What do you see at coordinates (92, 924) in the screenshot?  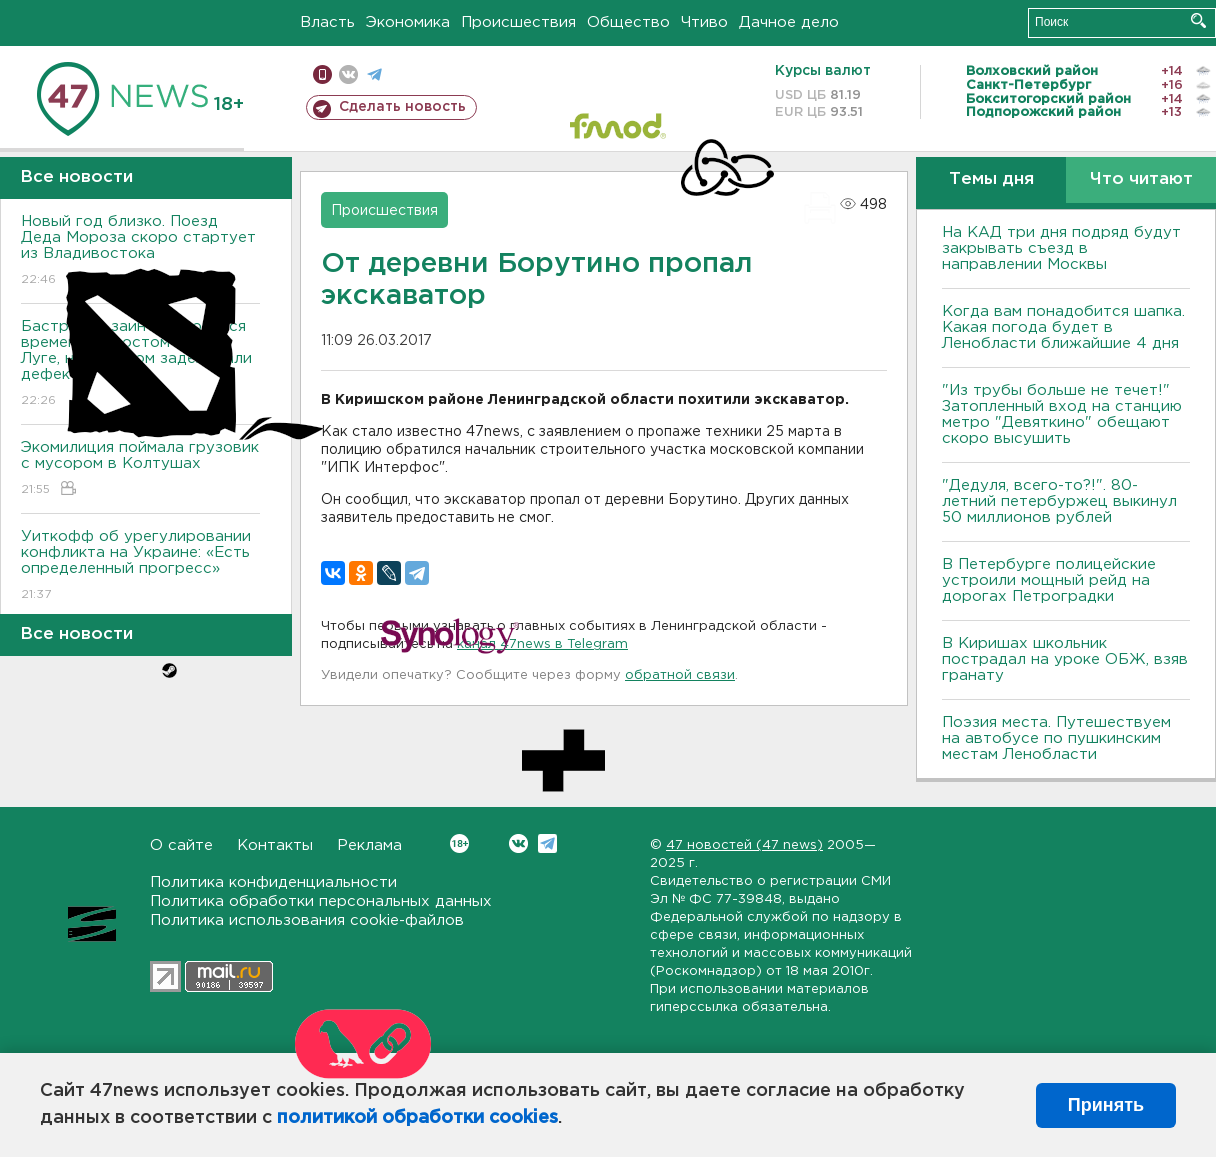 I see `apache subversion version control system logo` at bounding box center [92, 924].